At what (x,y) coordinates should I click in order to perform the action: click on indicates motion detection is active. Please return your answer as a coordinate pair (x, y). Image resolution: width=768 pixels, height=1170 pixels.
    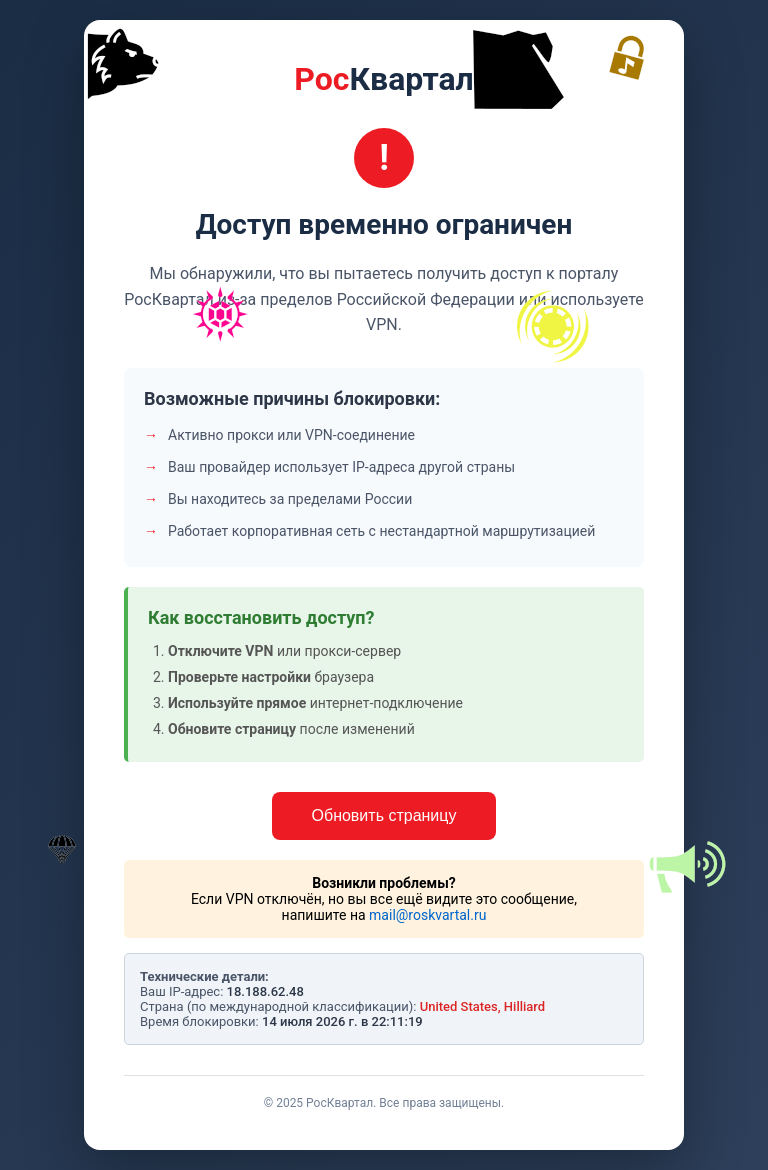
    Looking at the image, I should click on (552, 326).